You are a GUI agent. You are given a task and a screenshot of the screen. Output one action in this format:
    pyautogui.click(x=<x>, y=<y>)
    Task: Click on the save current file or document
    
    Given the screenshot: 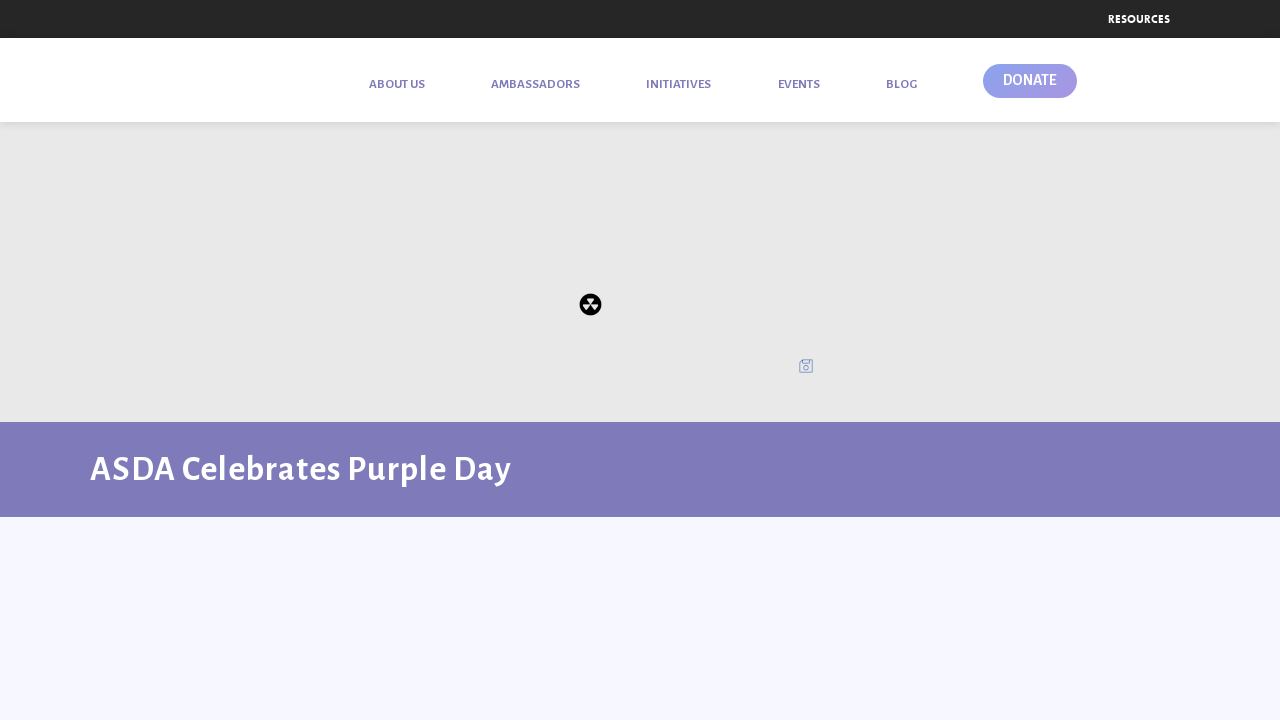 What is the action you would take?
    pyautogui.click(x=806, y=366)
    